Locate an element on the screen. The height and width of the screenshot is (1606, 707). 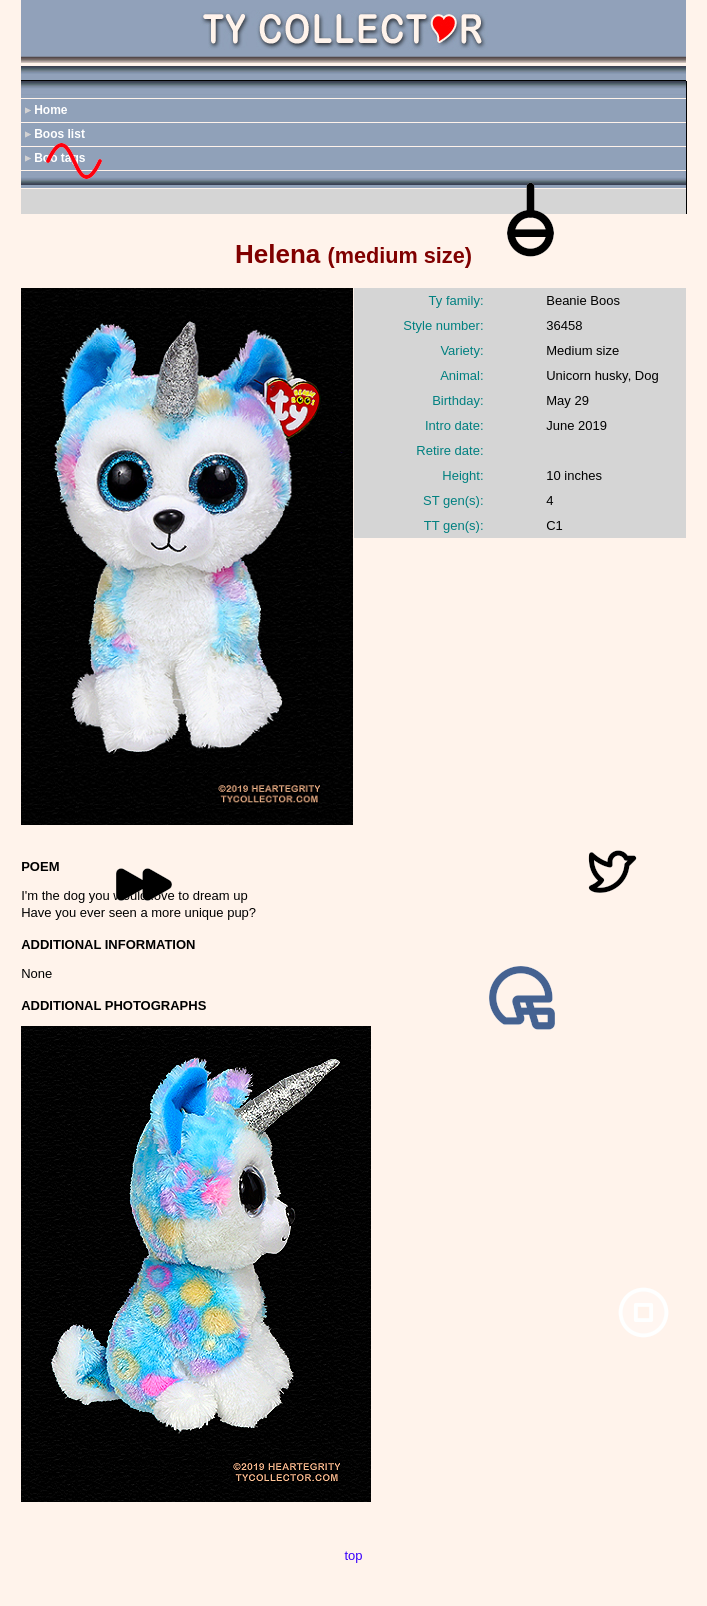
share to twitter is located at coordinates (610, 870).